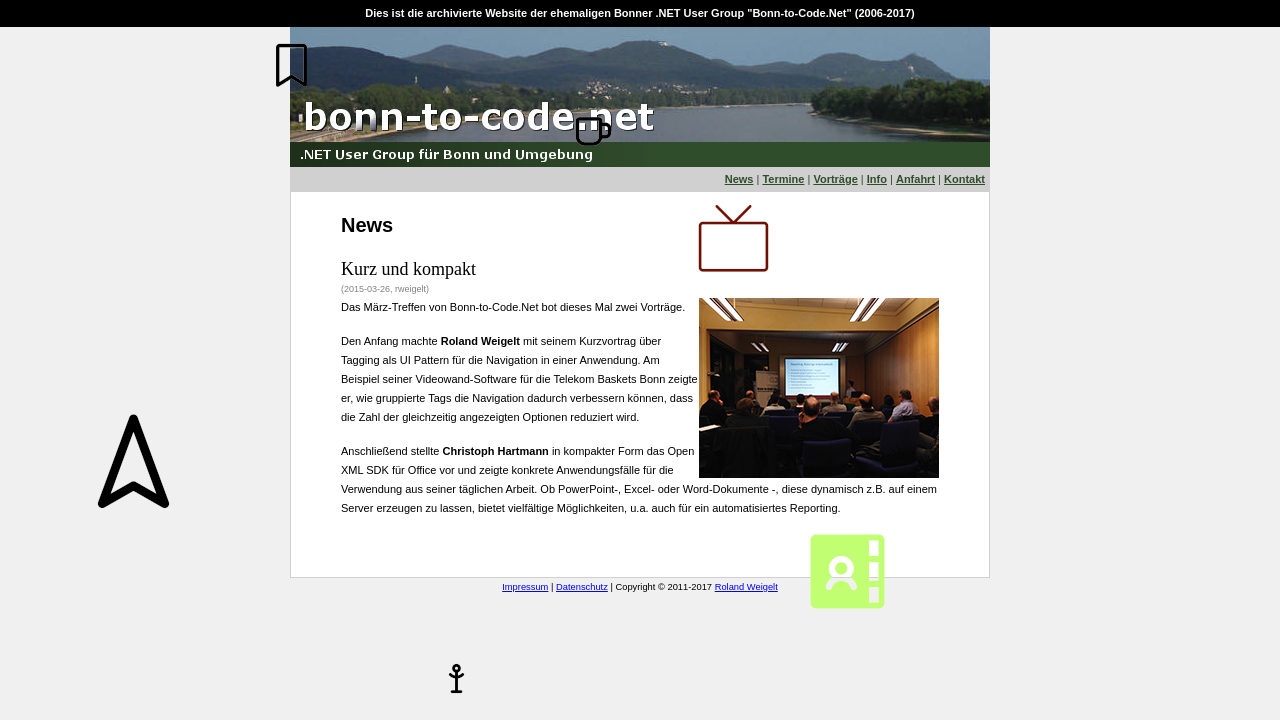  I want to click on browse clothing or wardrobe items, so click(456, 678).